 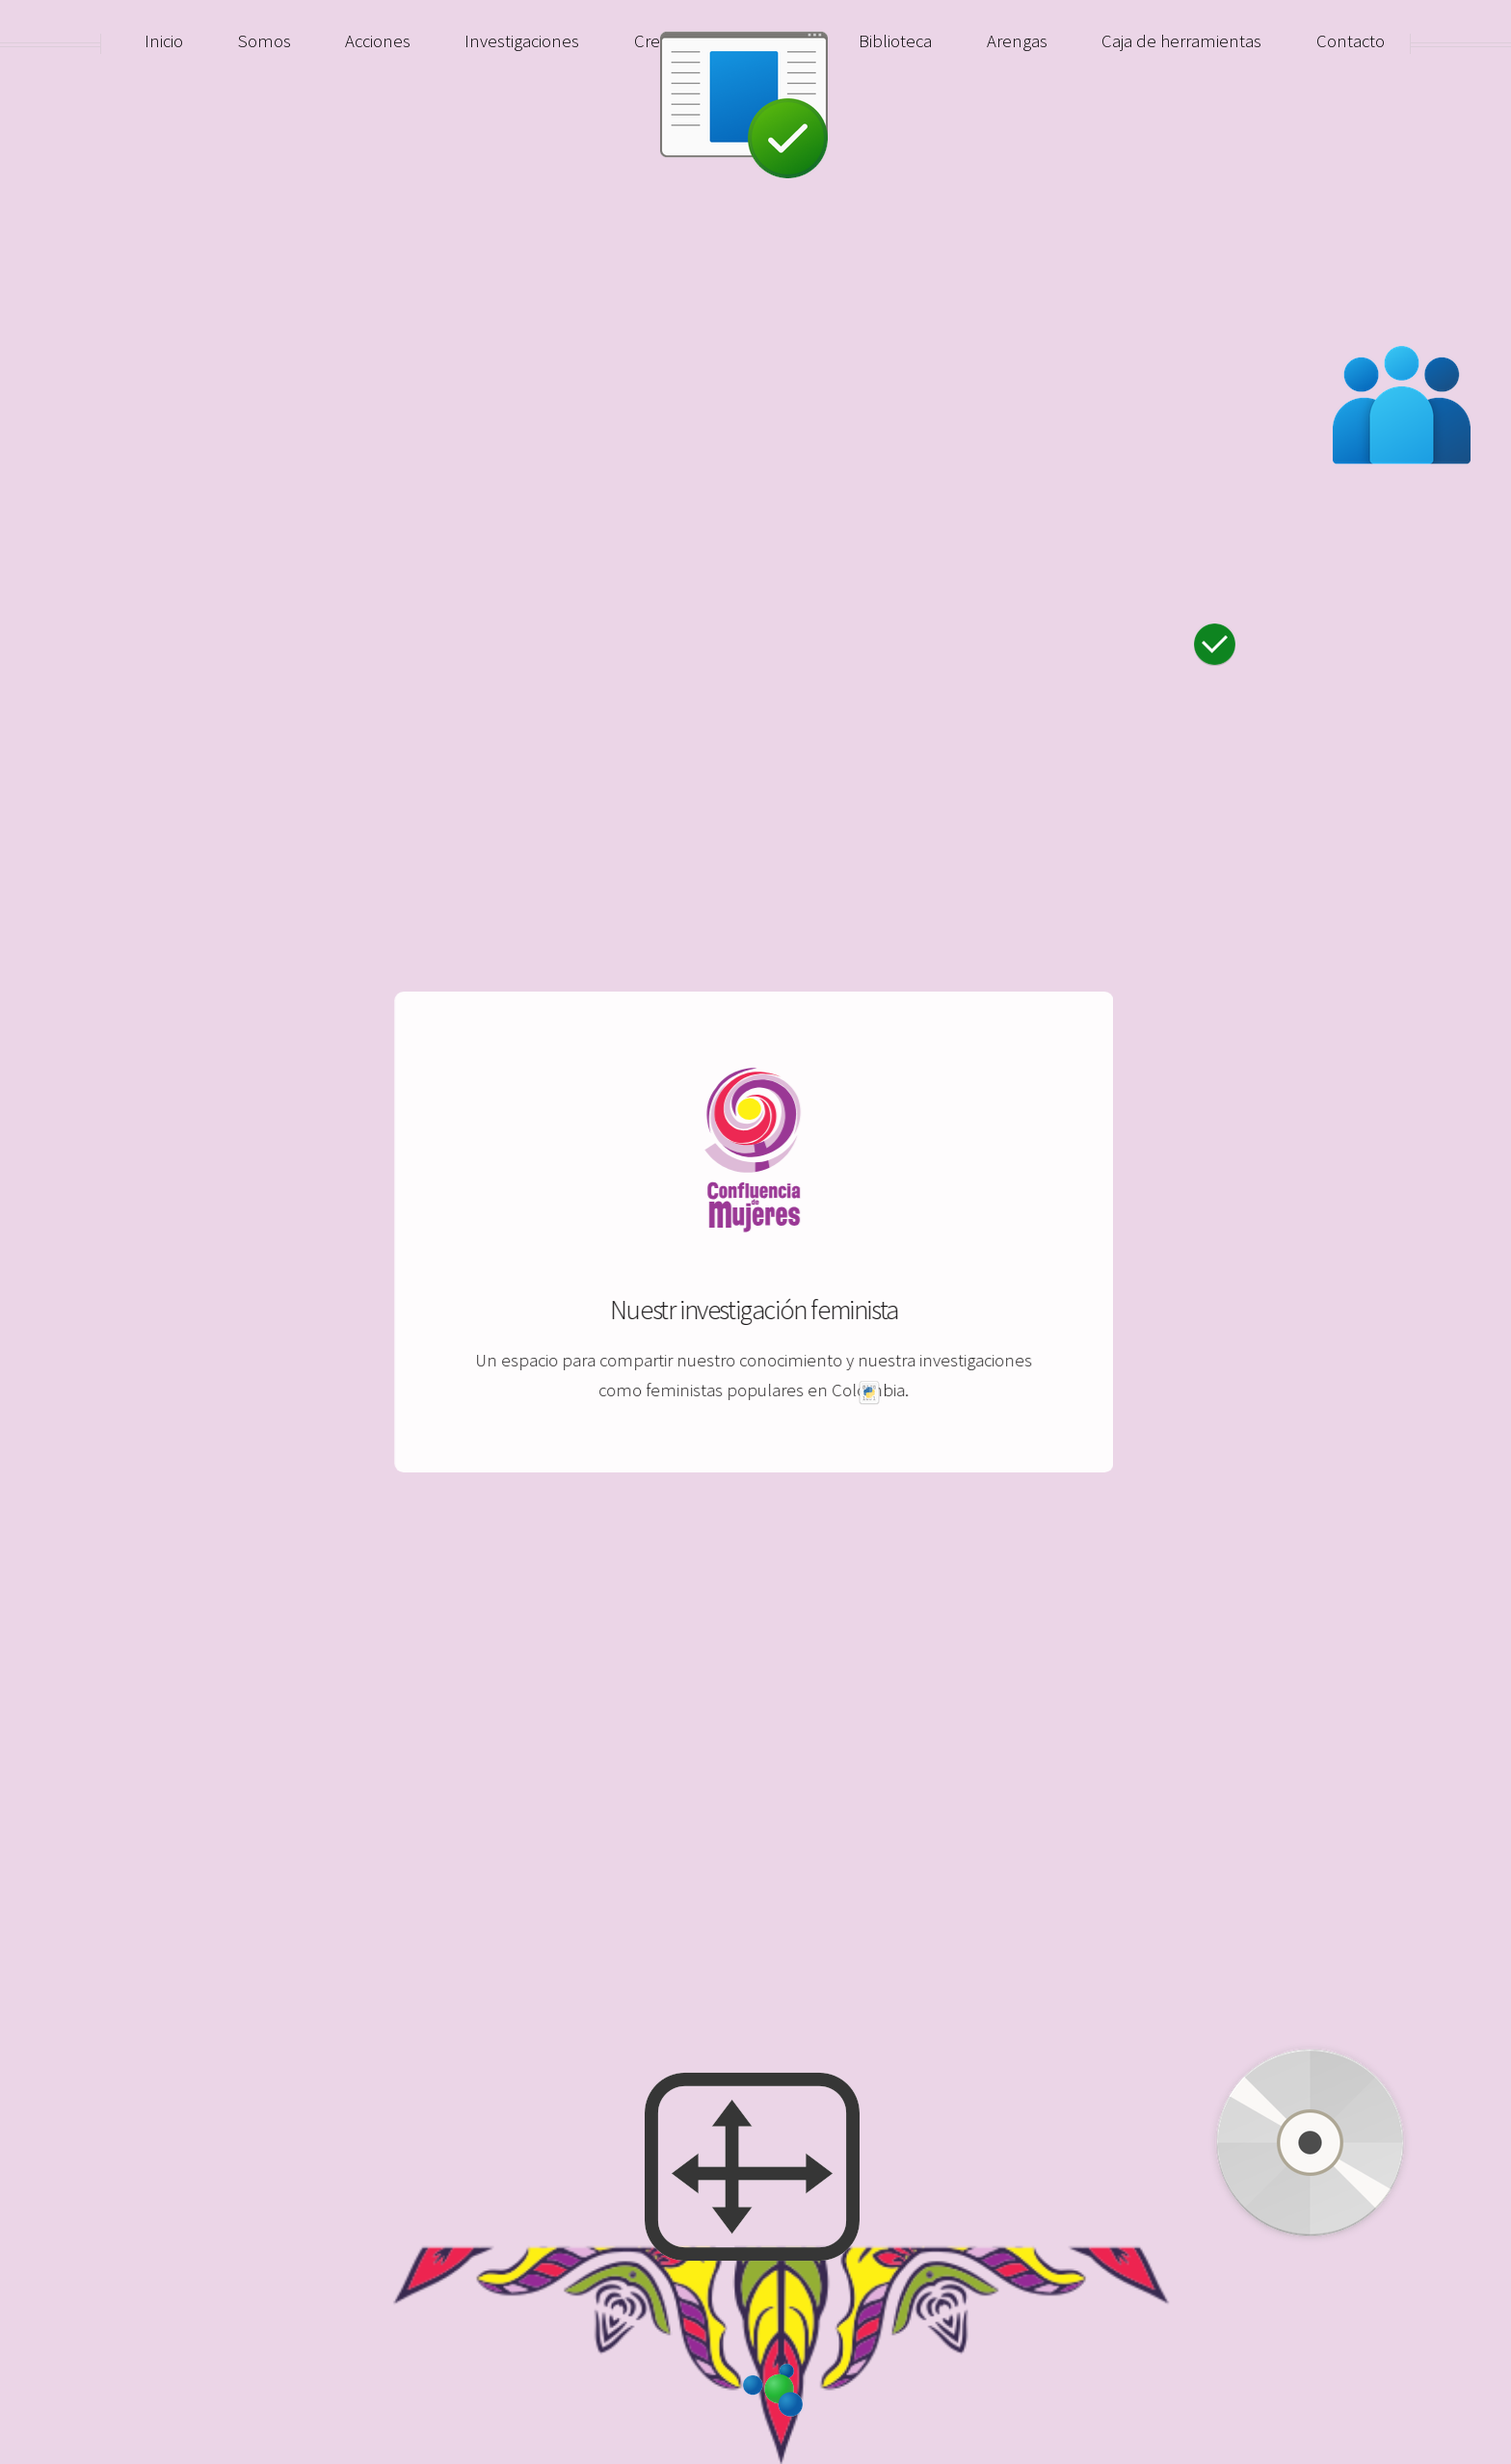 I want to click on indicates a DVD-ROM drive or disc, so click(x=1310, y=2142).